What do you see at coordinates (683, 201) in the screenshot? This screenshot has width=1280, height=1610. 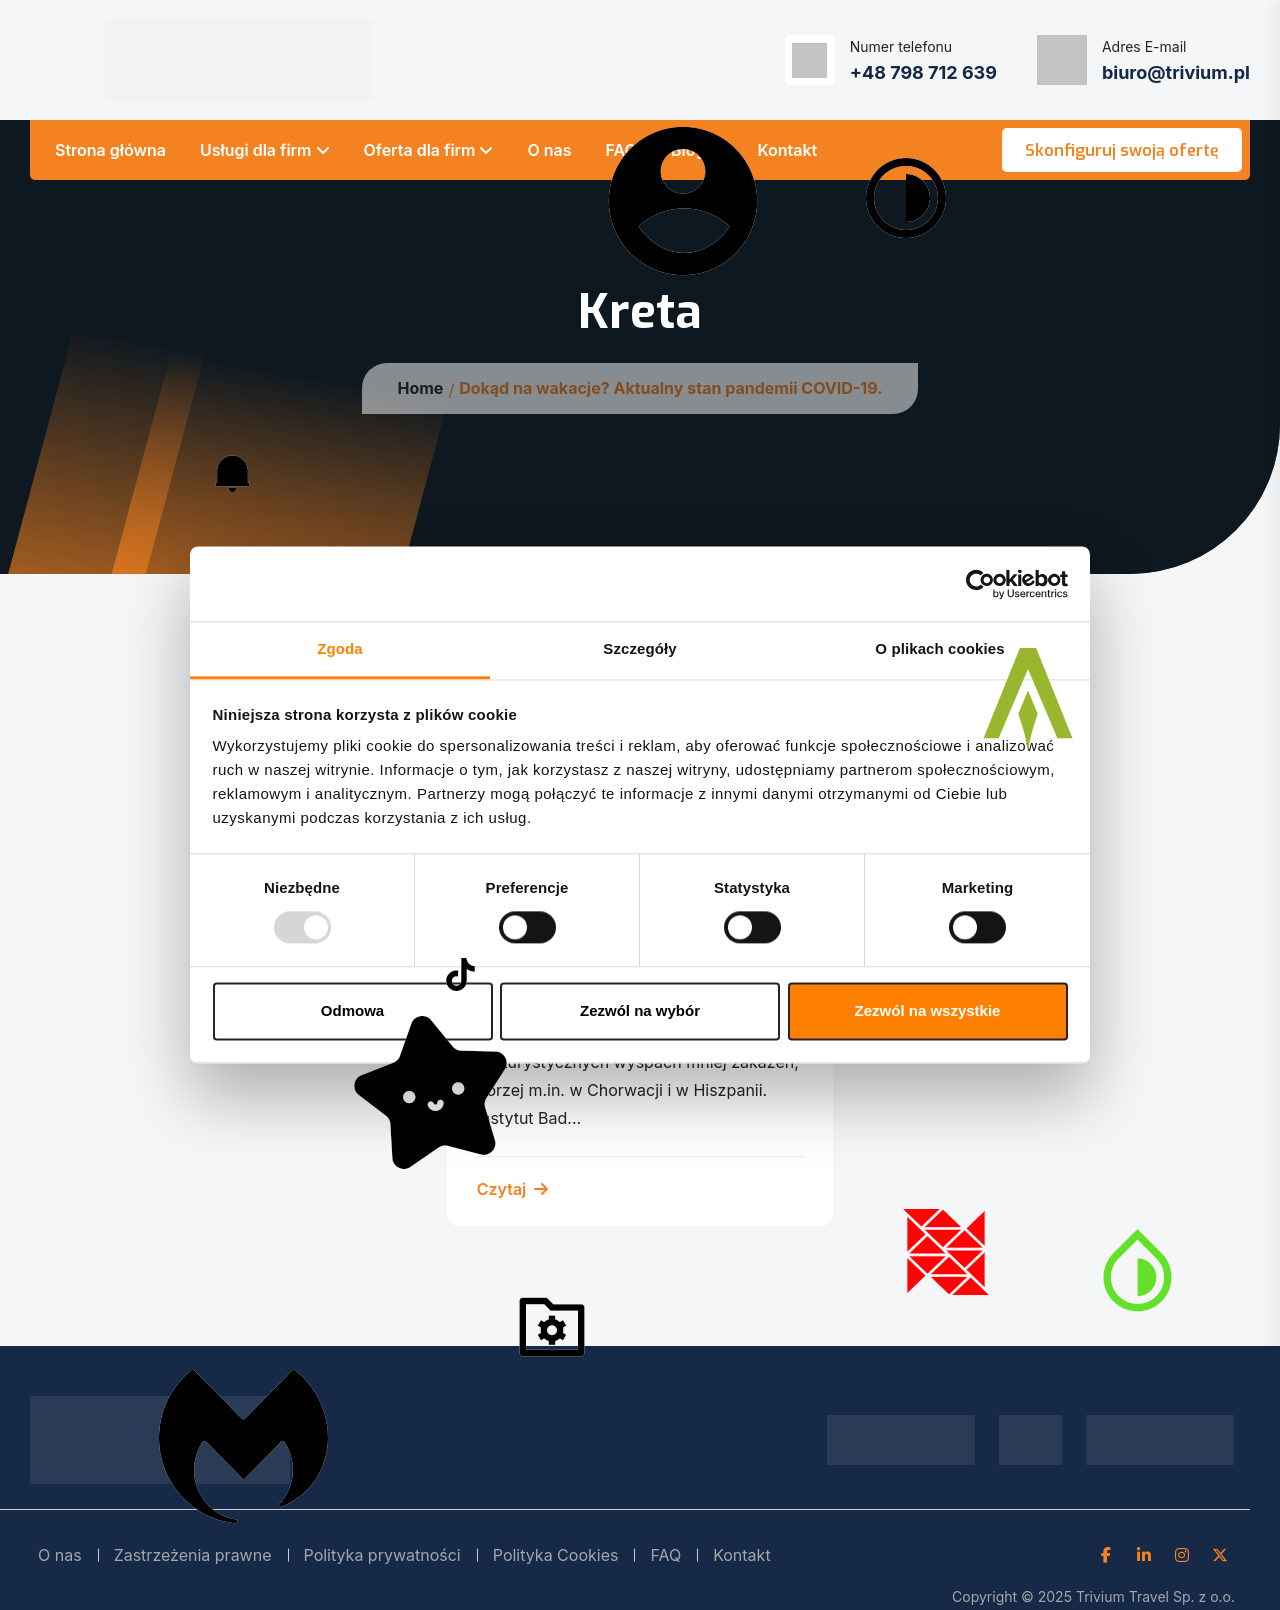 I see `access your account or profile settings` at bounding box center [683, 201].